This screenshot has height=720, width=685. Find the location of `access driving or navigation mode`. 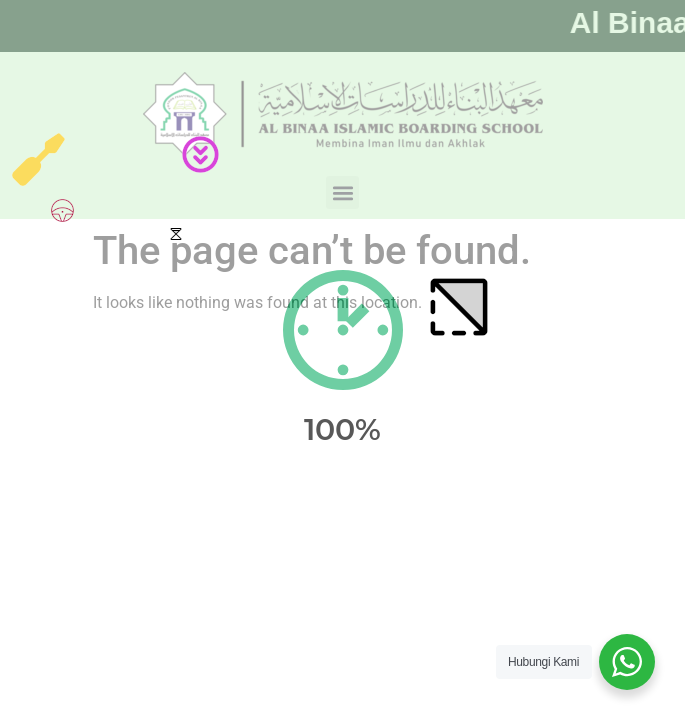

access driving or navigation mode is located at coordinates (62, 210).